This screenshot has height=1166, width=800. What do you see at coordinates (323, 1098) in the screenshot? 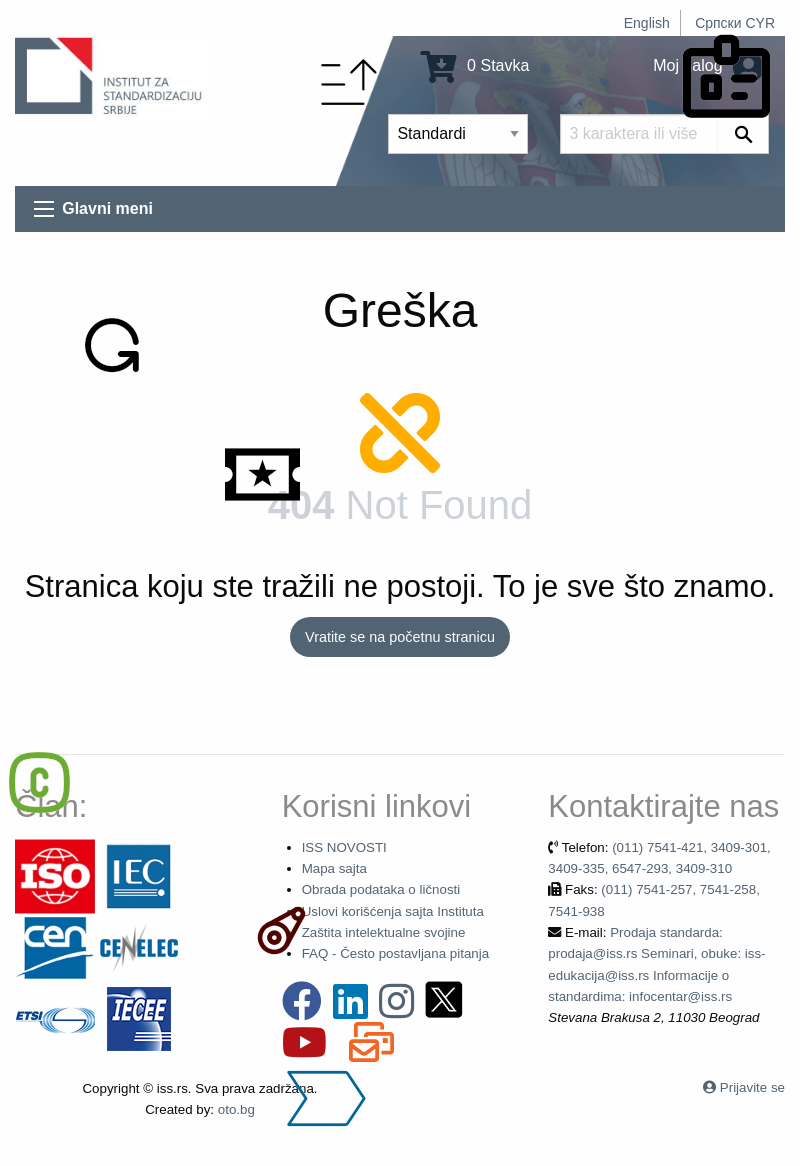
I see `apply a tag or label to an item` at bounding box center [323, 1098].